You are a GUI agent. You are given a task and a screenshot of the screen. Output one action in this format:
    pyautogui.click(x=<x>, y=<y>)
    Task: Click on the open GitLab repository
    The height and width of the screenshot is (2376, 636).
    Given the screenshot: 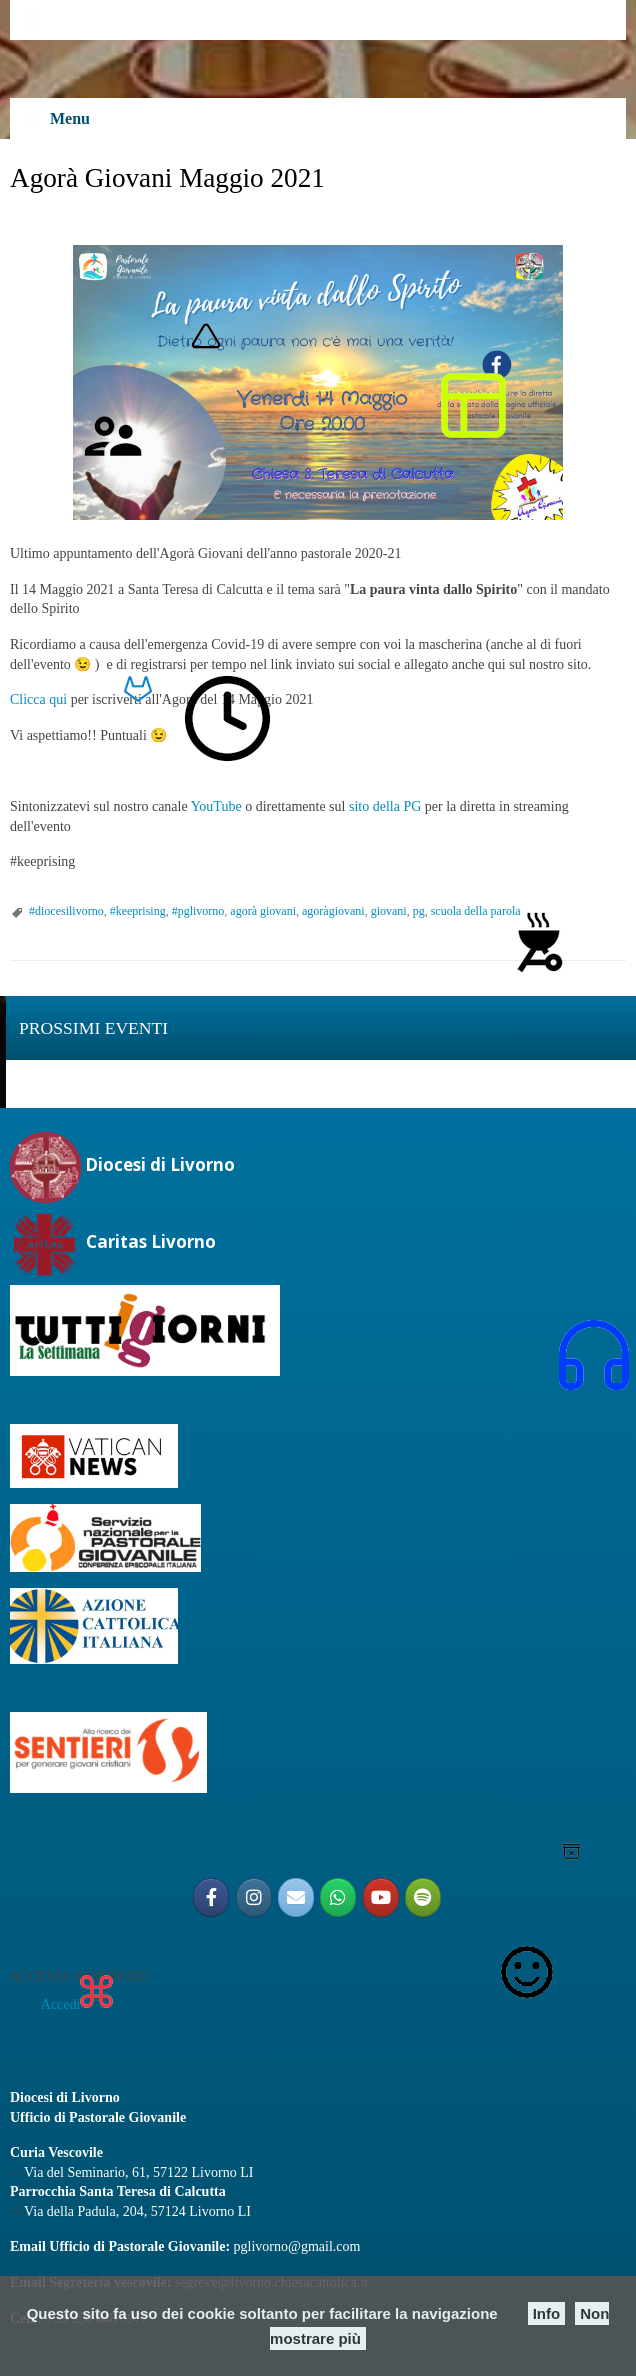 What is the action you would take?
    pyautogui.click(x=138, y=689)
    